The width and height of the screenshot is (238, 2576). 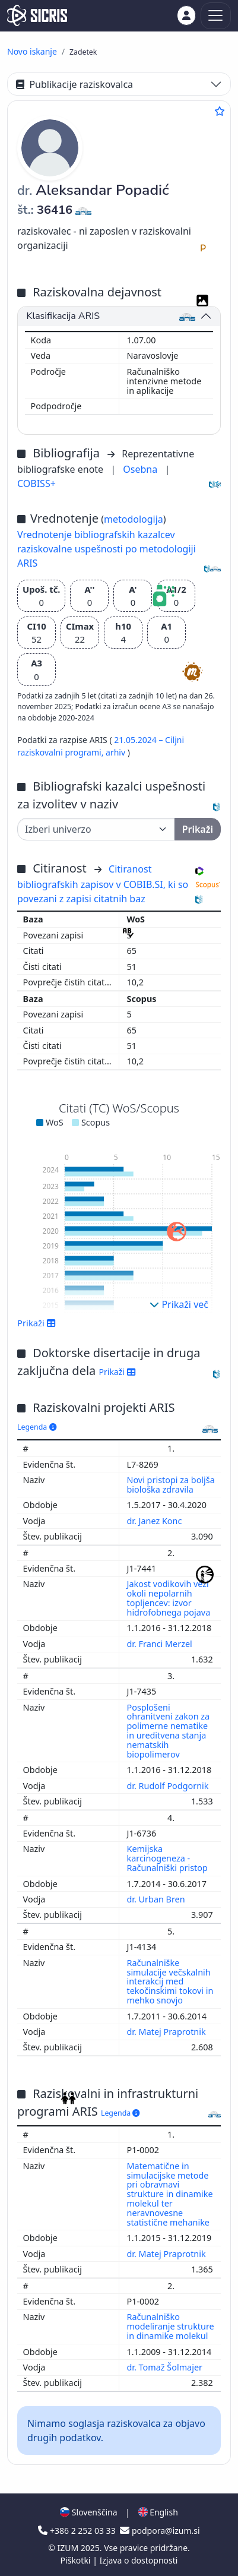 I want to click on open the Meetup app, so click(x=192, y=672).